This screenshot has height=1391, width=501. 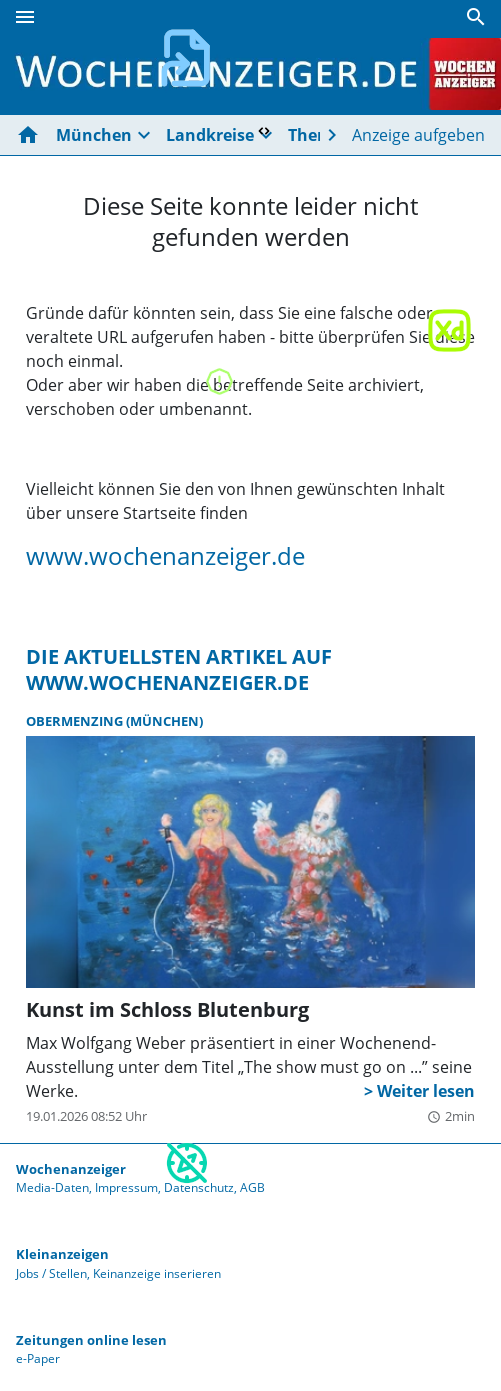 What do you see at coordinates (264, 131) in the screenshot?
I see `adjust horizontal positioning` at bounding box center [264, 131].